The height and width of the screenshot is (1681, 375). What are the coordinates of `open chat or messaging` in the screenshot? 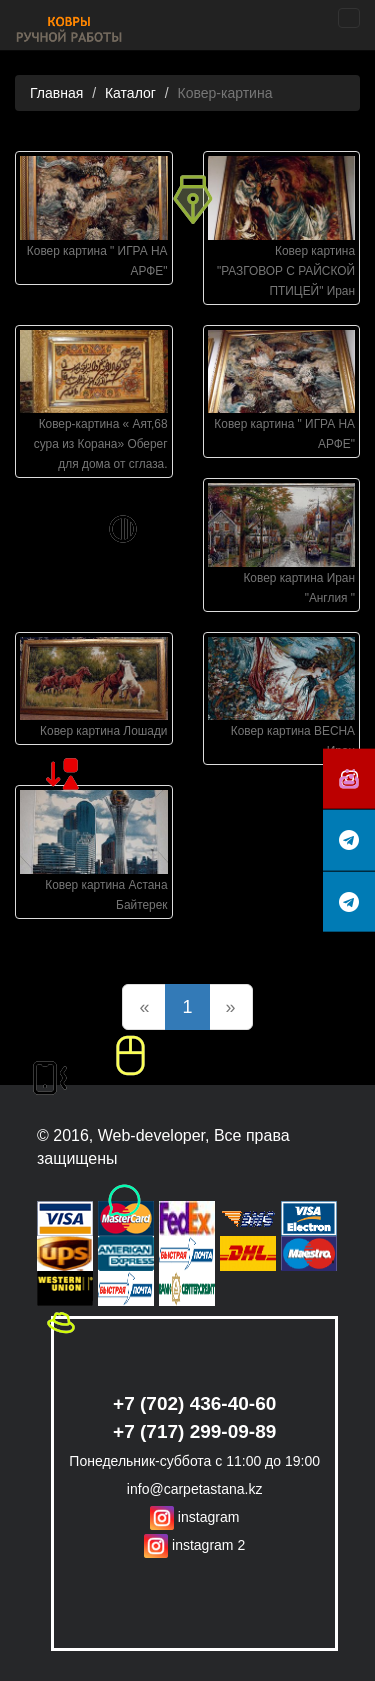 It's located at (124, 1200).